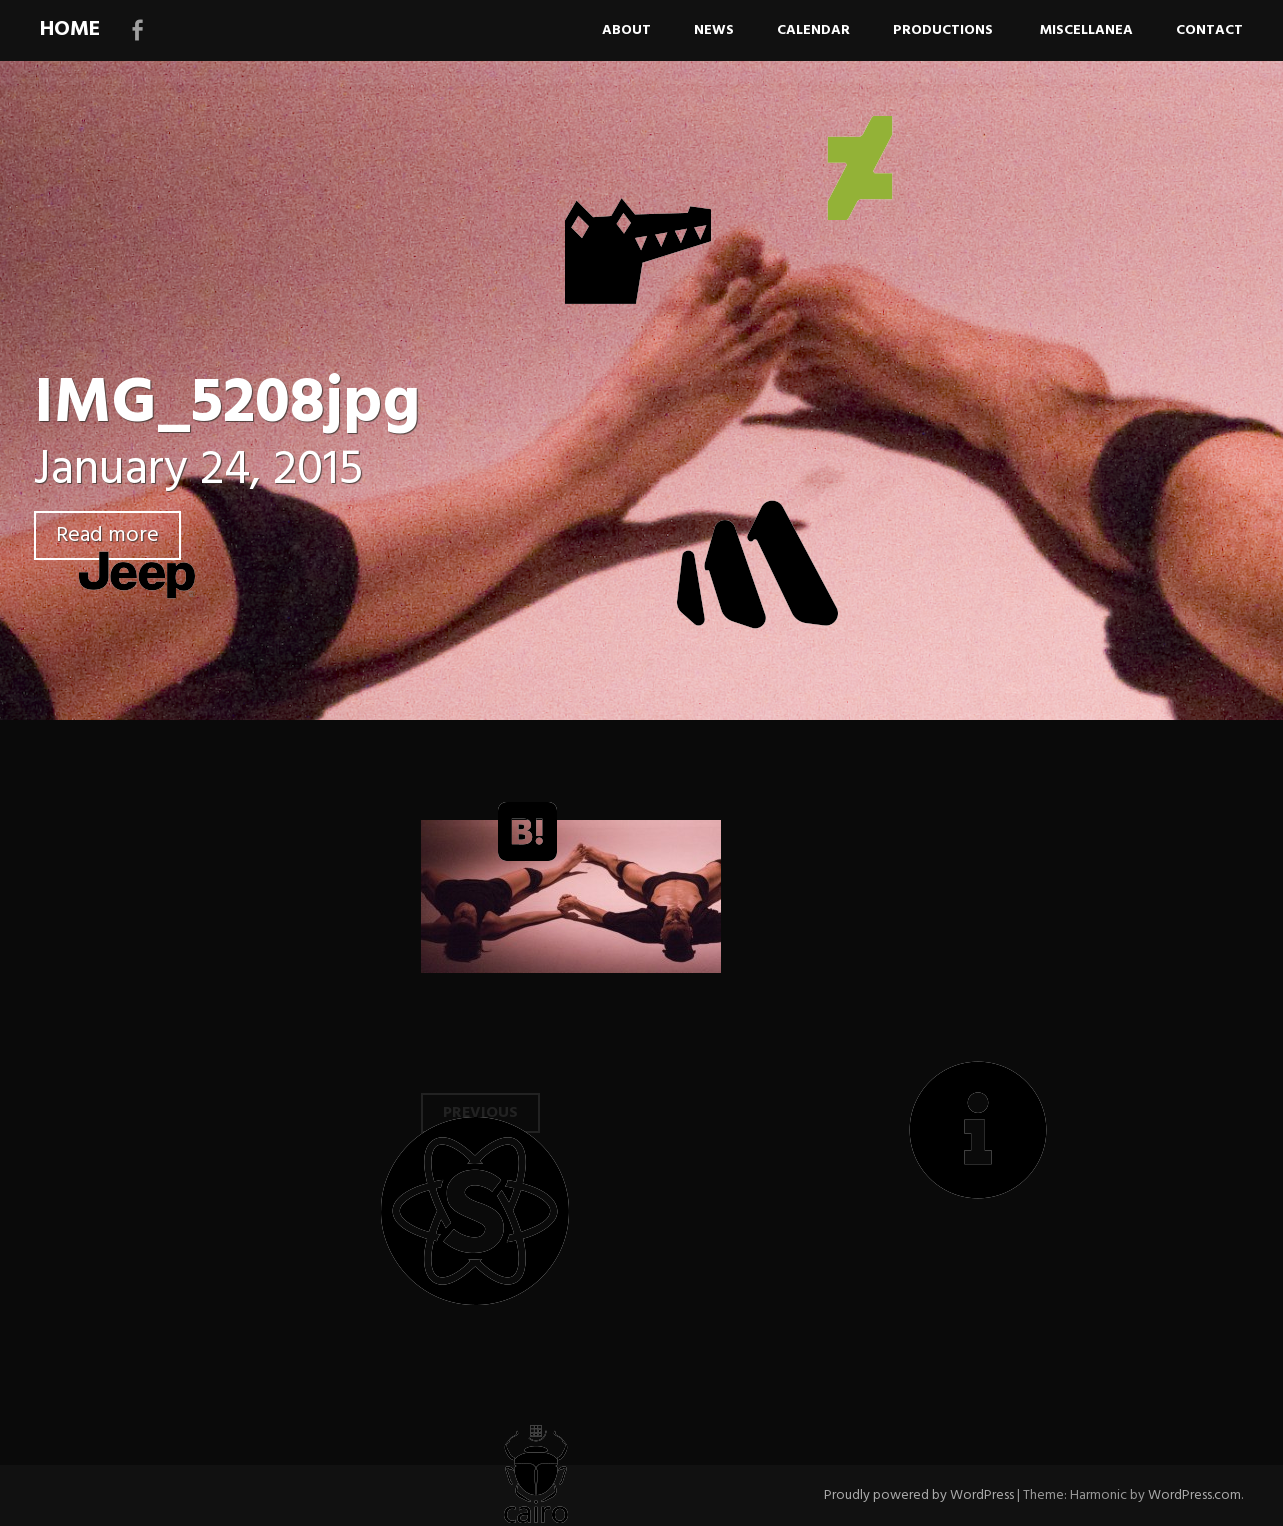 The height and width of the screenshot is (1526, 1283). I want to click on visit comicfury webcomic hosting platform, so click(638, 251).